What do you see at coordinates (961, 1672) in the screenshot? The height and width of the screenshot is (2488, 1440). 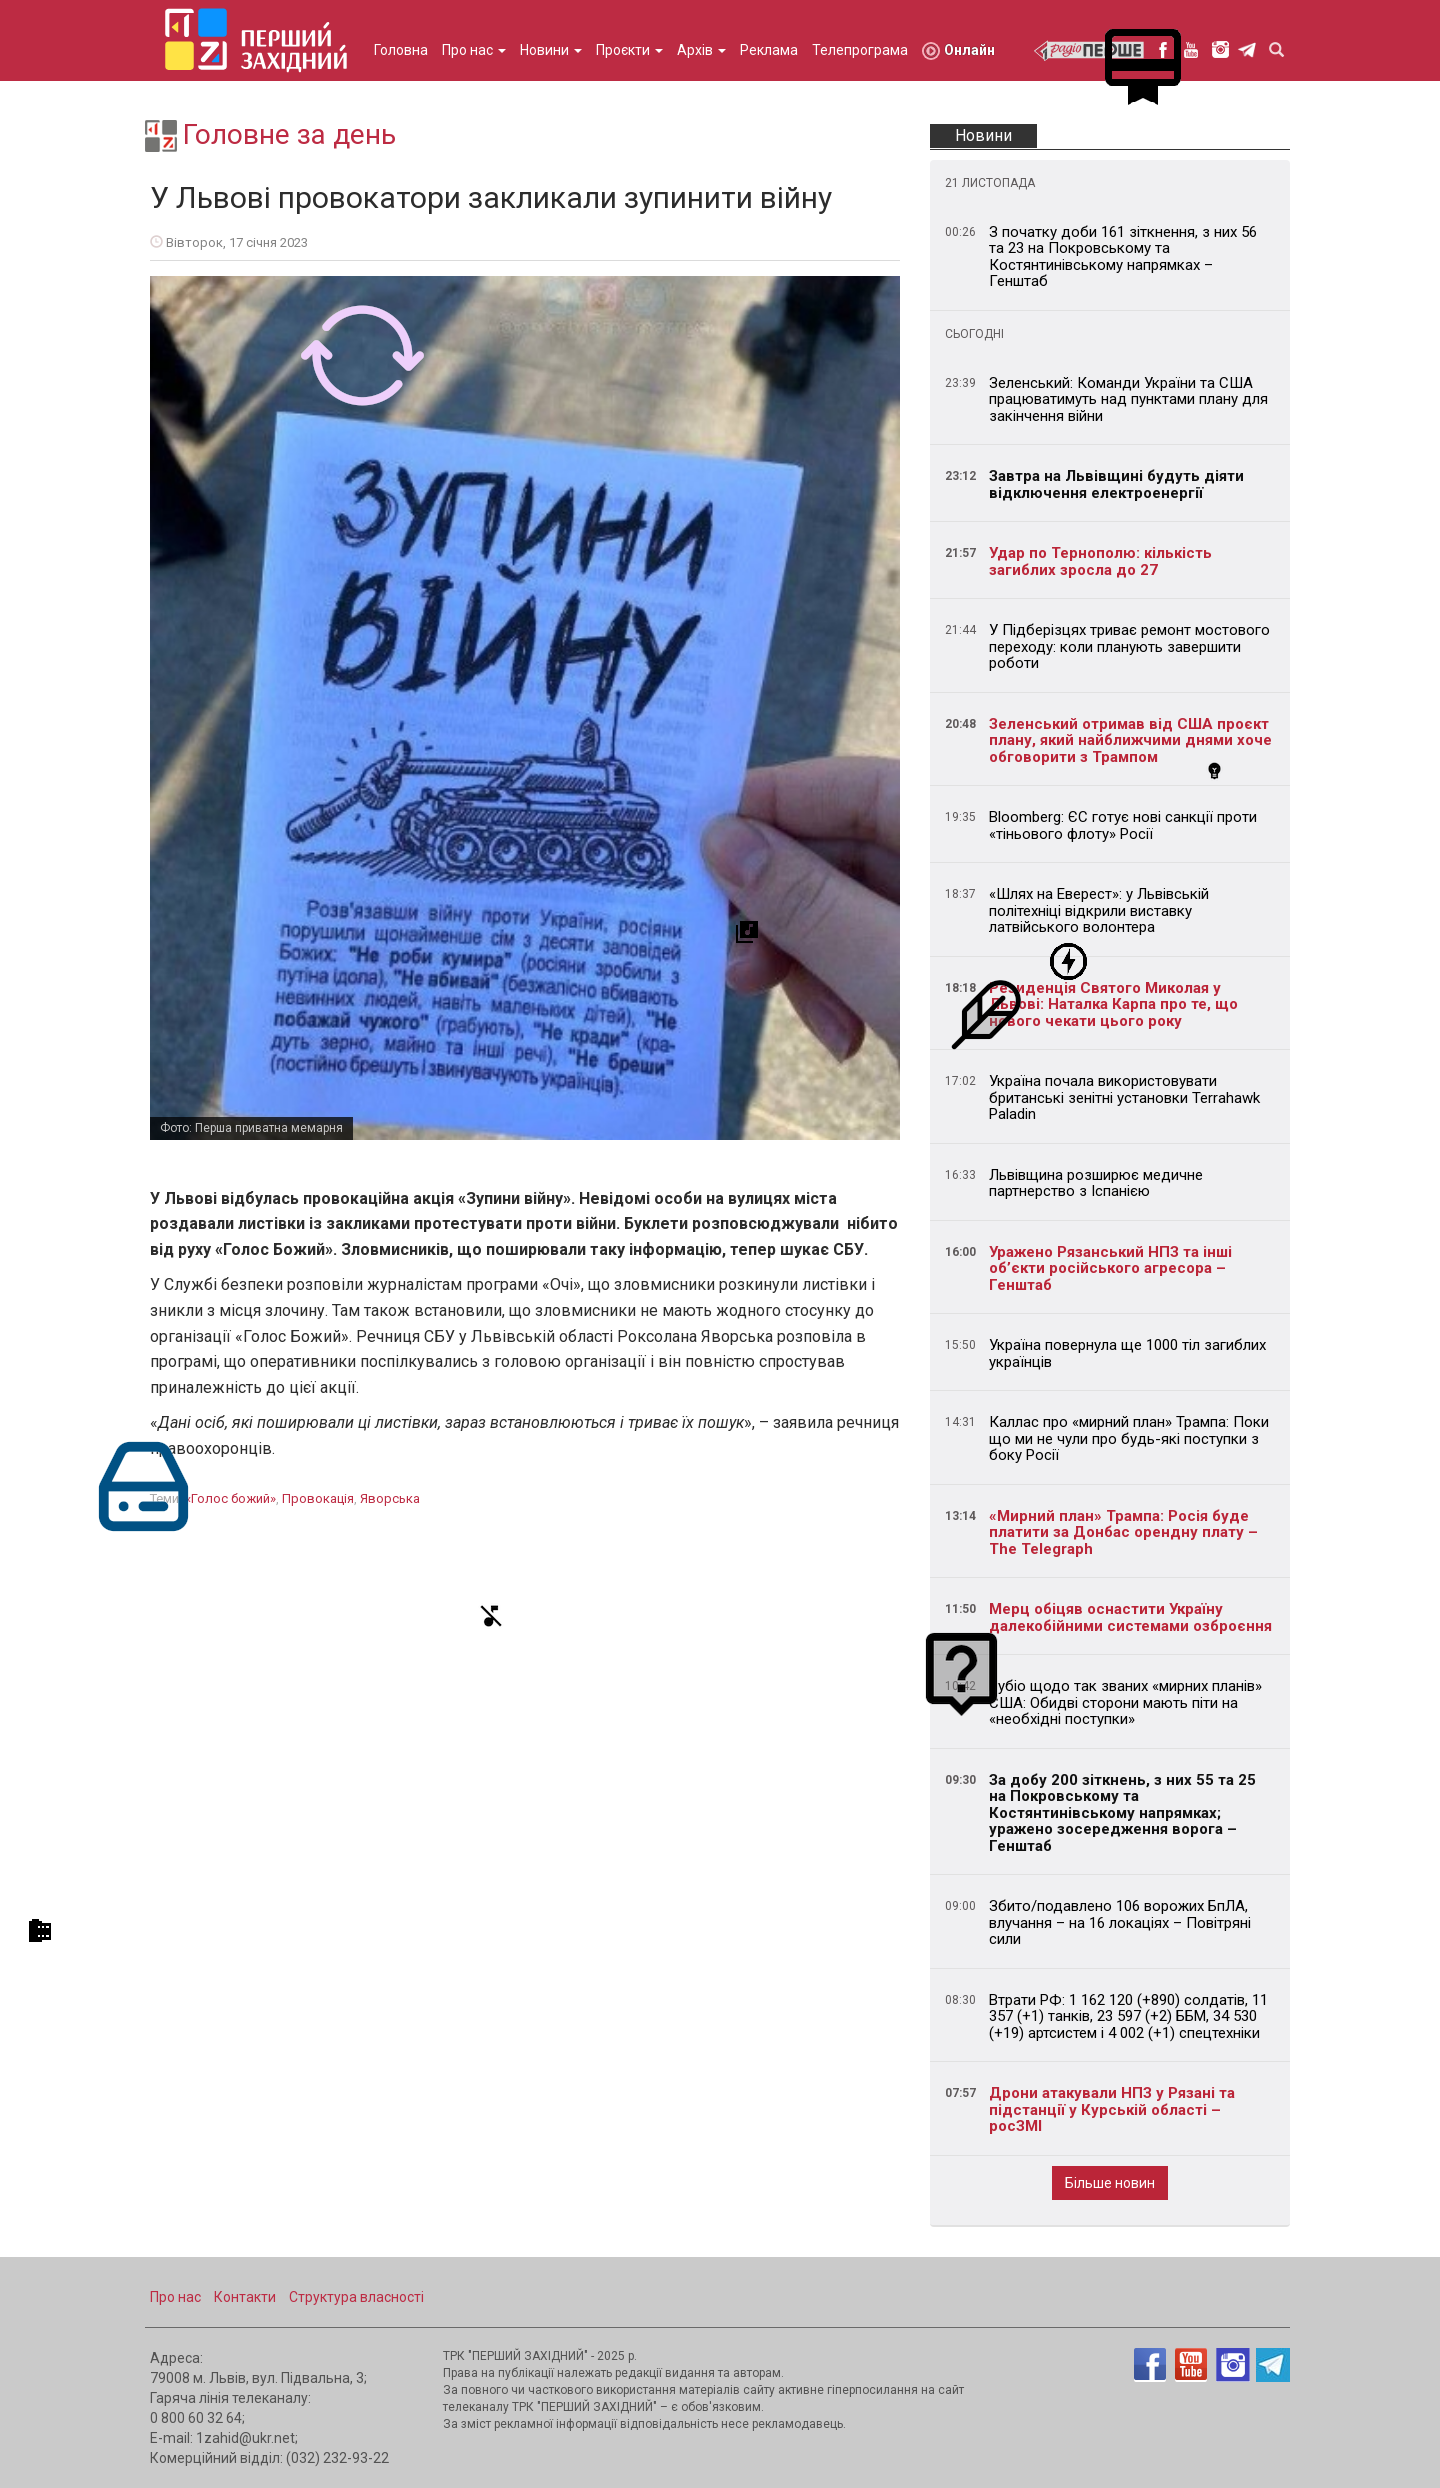 I see `access live help or support chat` at bounding box center [961, 1672].